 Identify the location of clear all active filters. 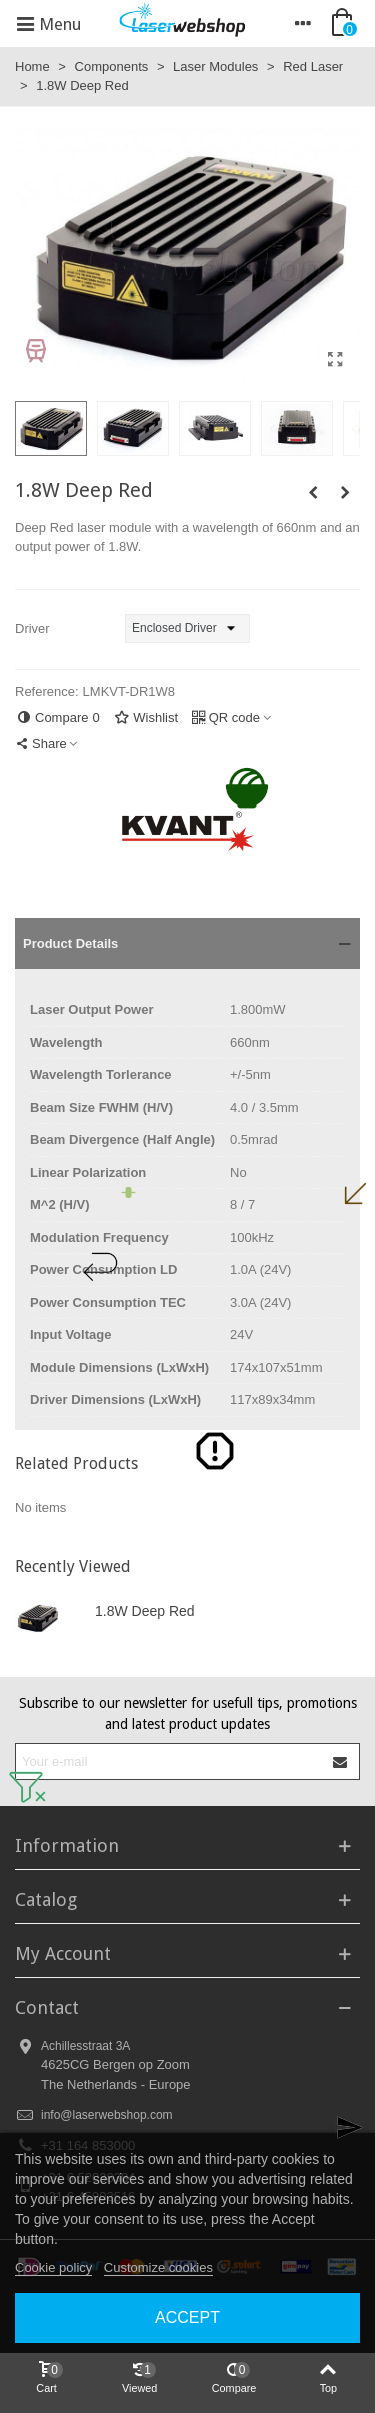
(26, 1786).